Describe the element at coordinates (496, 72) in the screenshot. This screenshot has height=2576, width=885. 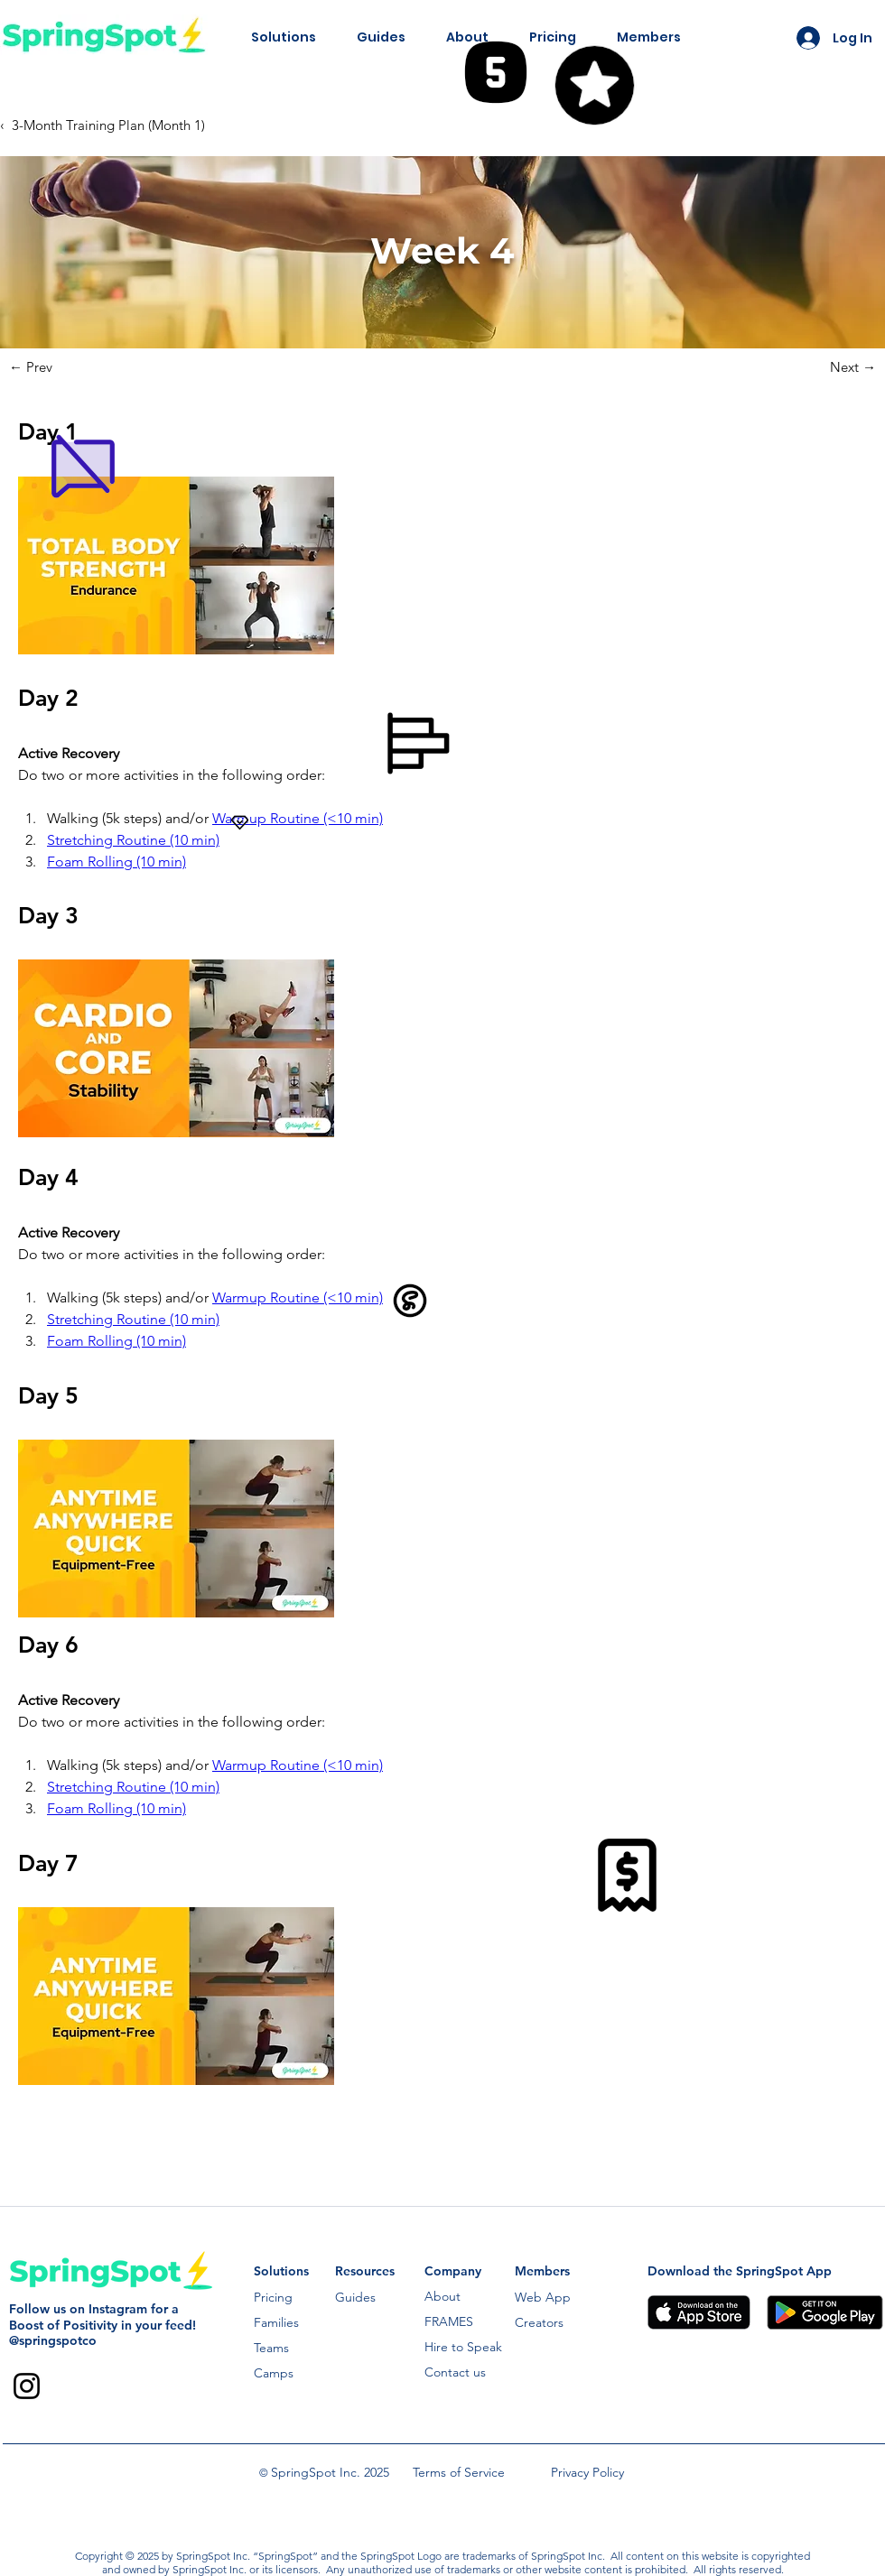
I see `indicates step 5 in a numbered sequence` at that location.